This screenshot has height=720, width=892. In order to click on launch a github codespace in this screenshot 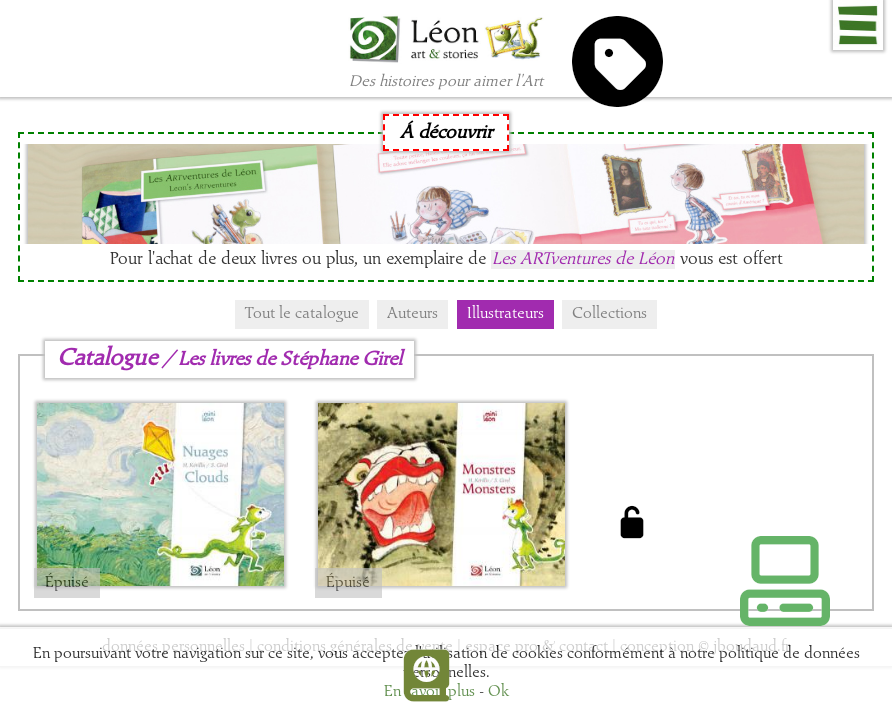, I will do `click(785, 581)`.